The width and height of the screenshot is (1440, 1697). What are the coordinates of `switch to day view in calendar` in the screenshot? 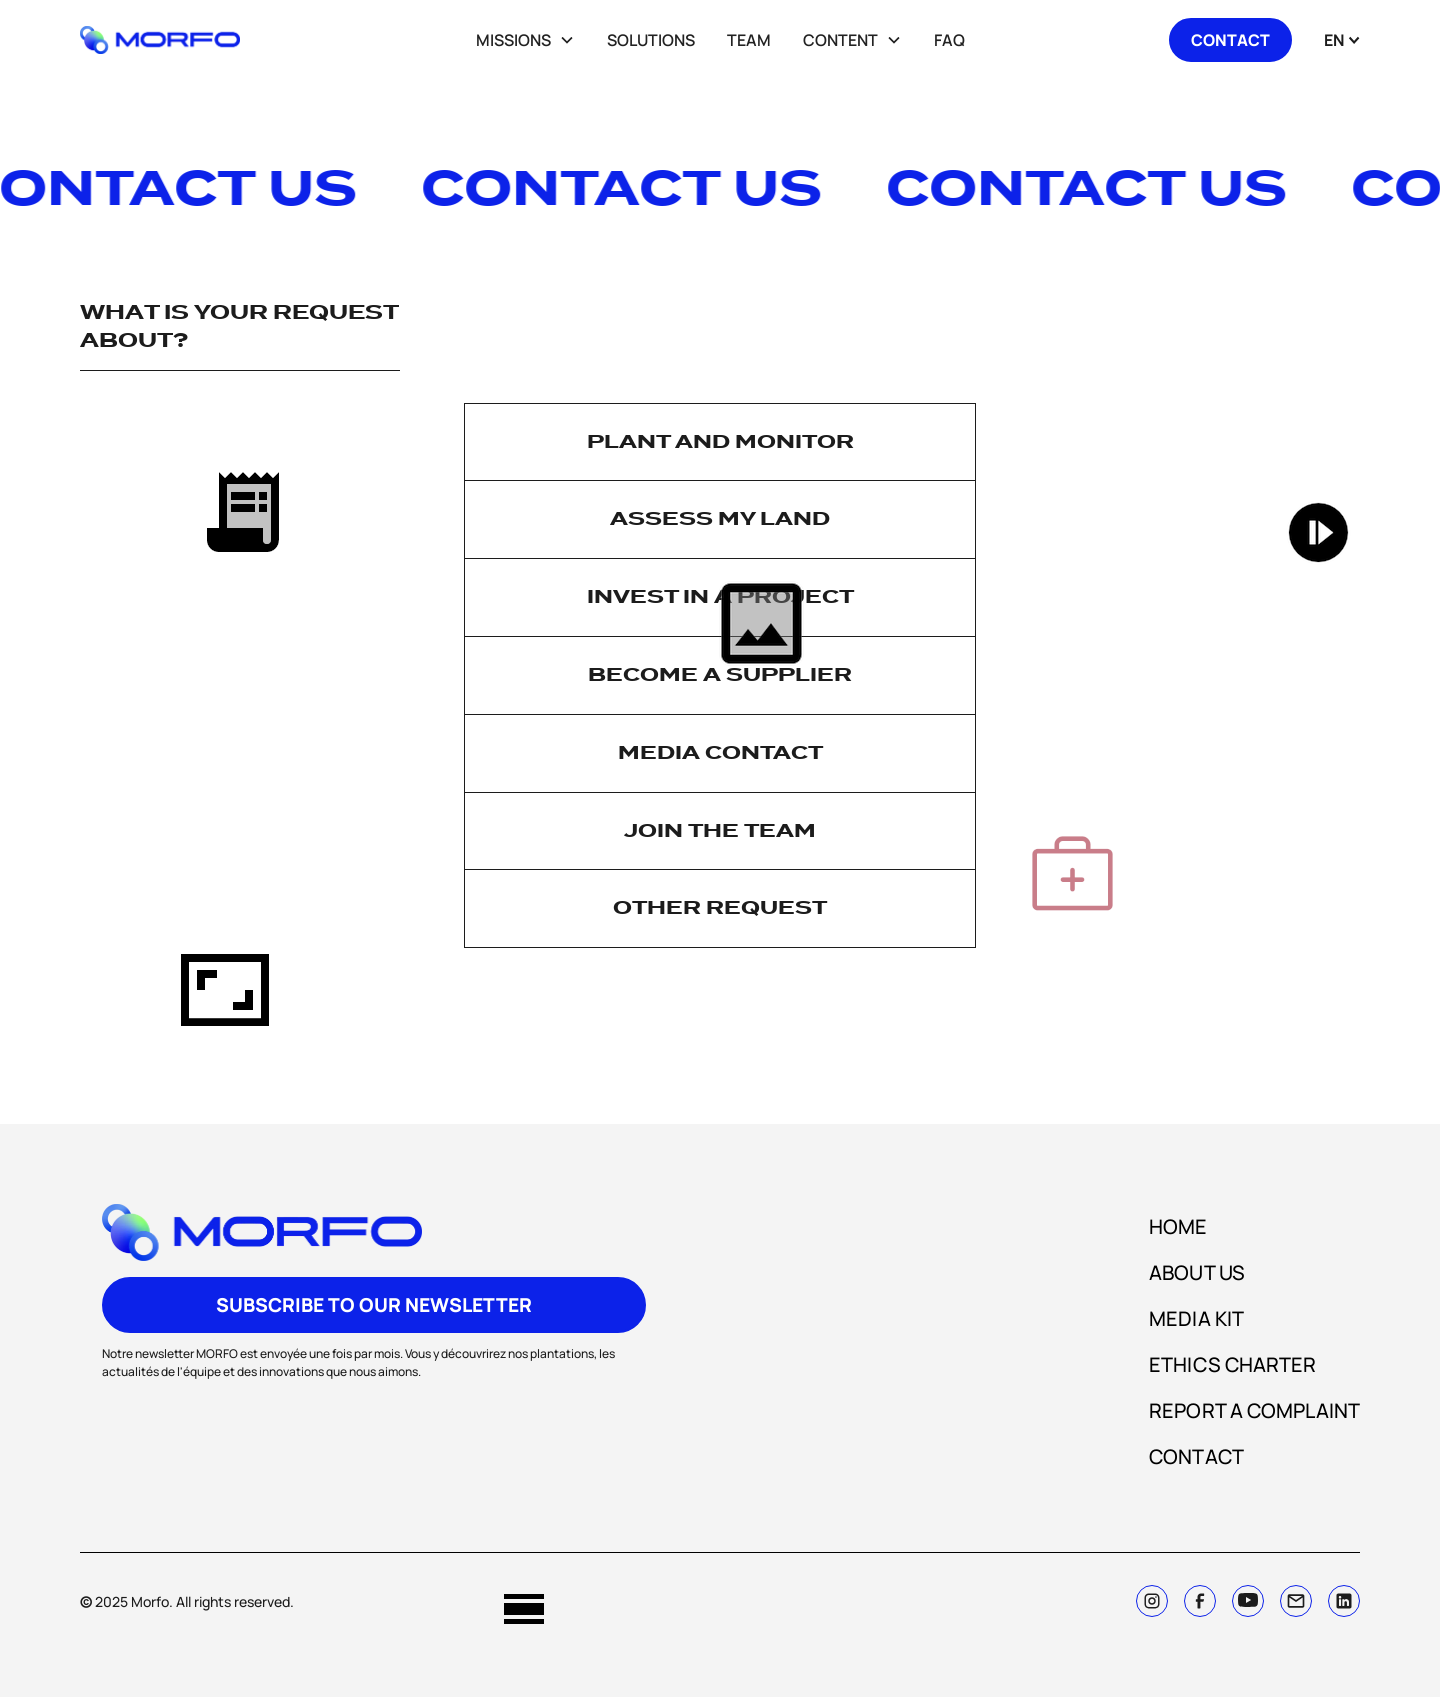 It's located at (524, 1608).